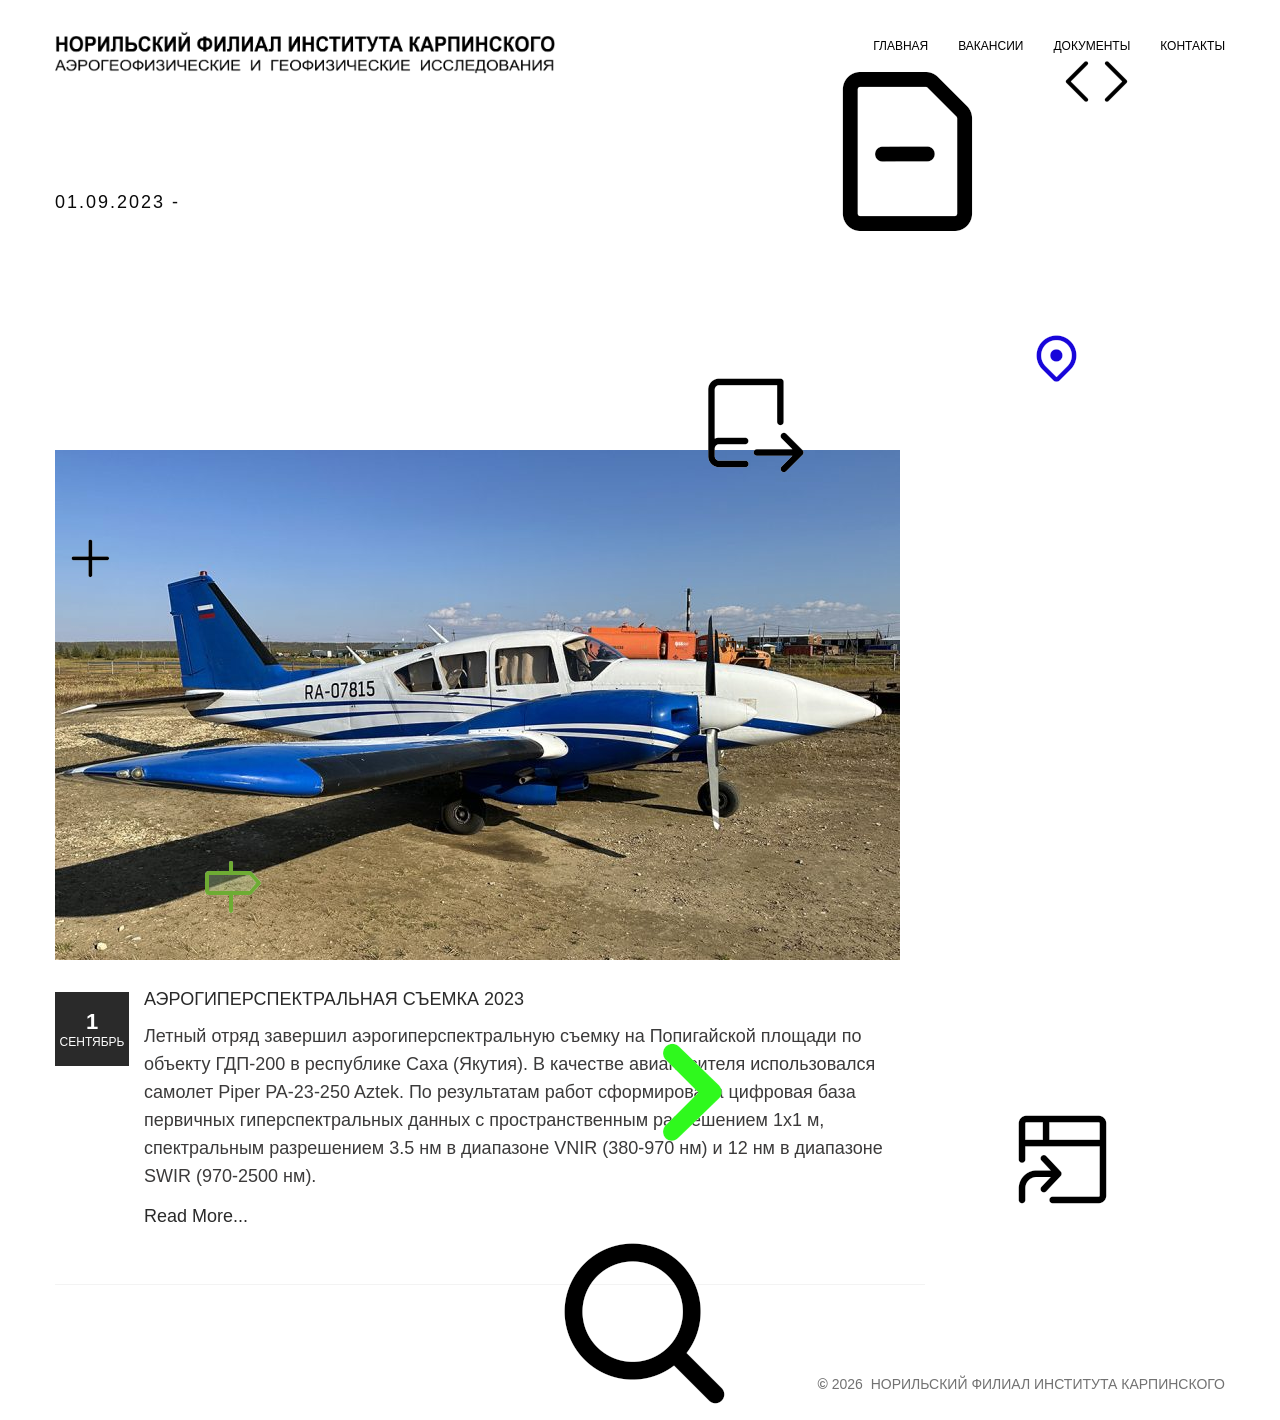 The width and height of the screenshot is (1280, 1420). What do you see at coordinates (231, 887) in the screenshot?
I see `navigate to directions or wayfinding` at bounding box center [231, 887].